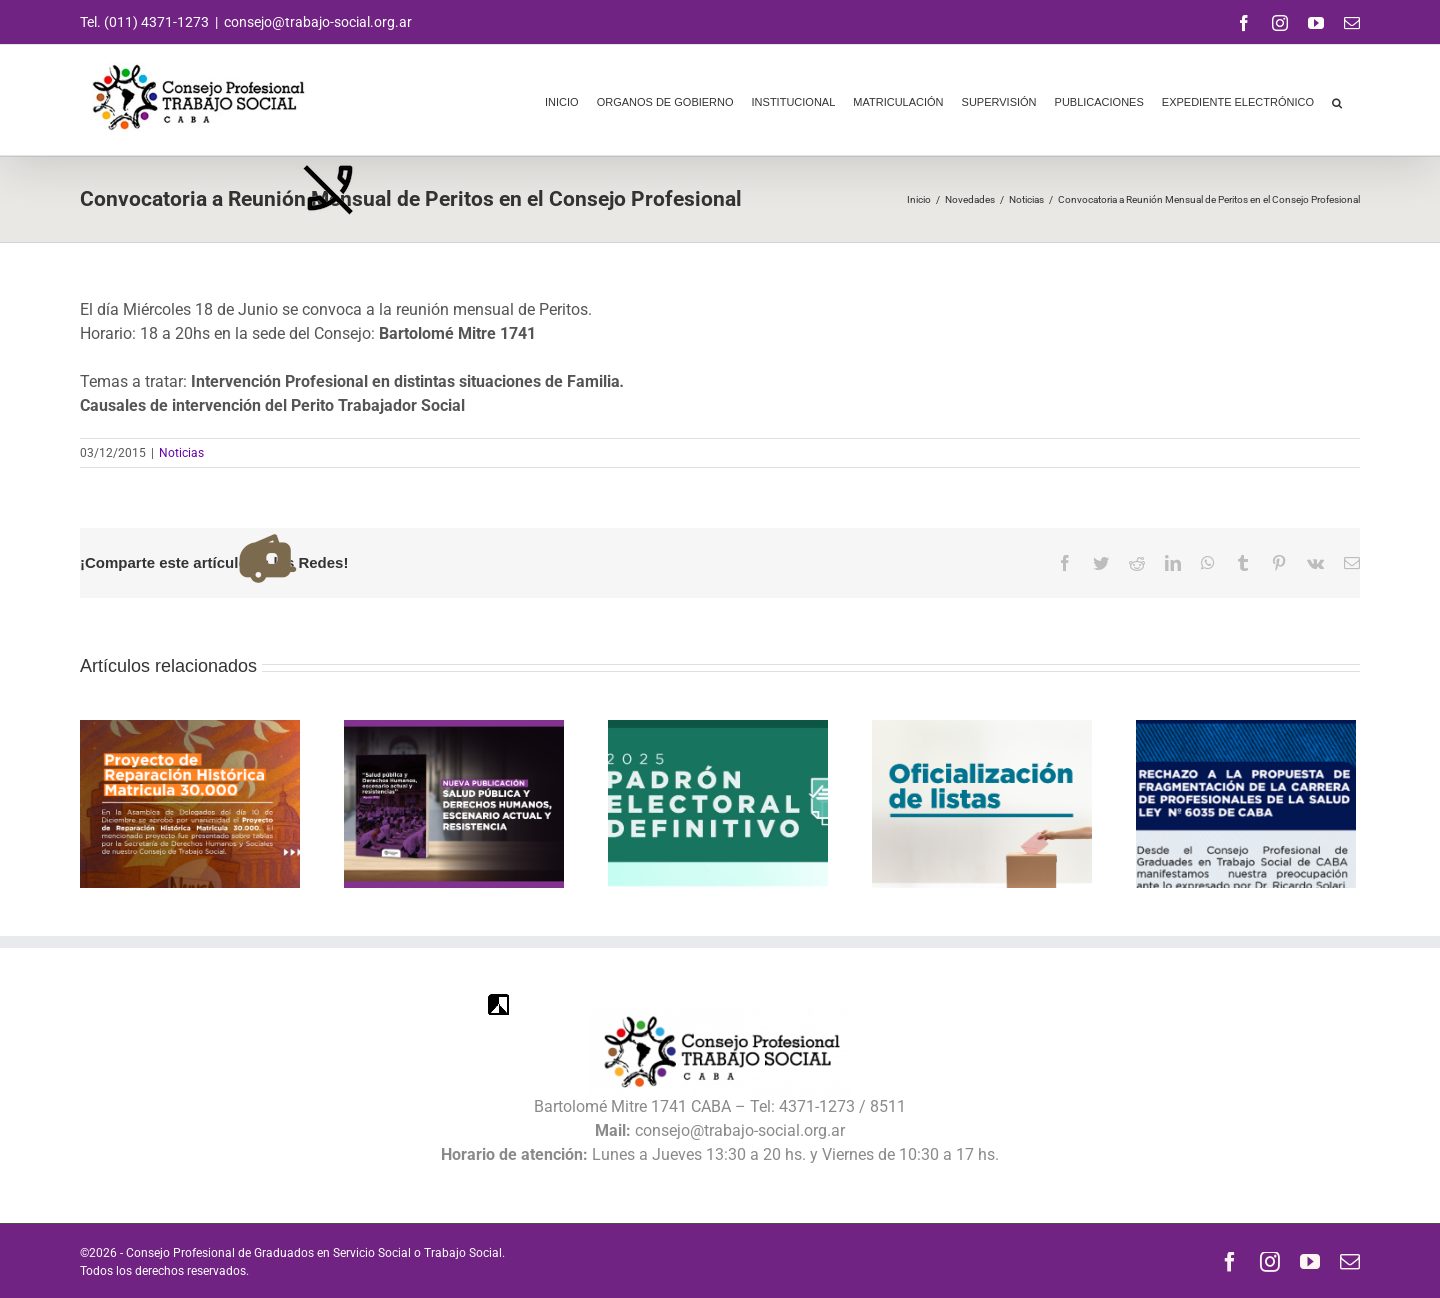 The image size is (1440, 1298). Describe the element at coordinates (499, 1005) in the screenshot. I see `apply black and white filter to image` at that location.